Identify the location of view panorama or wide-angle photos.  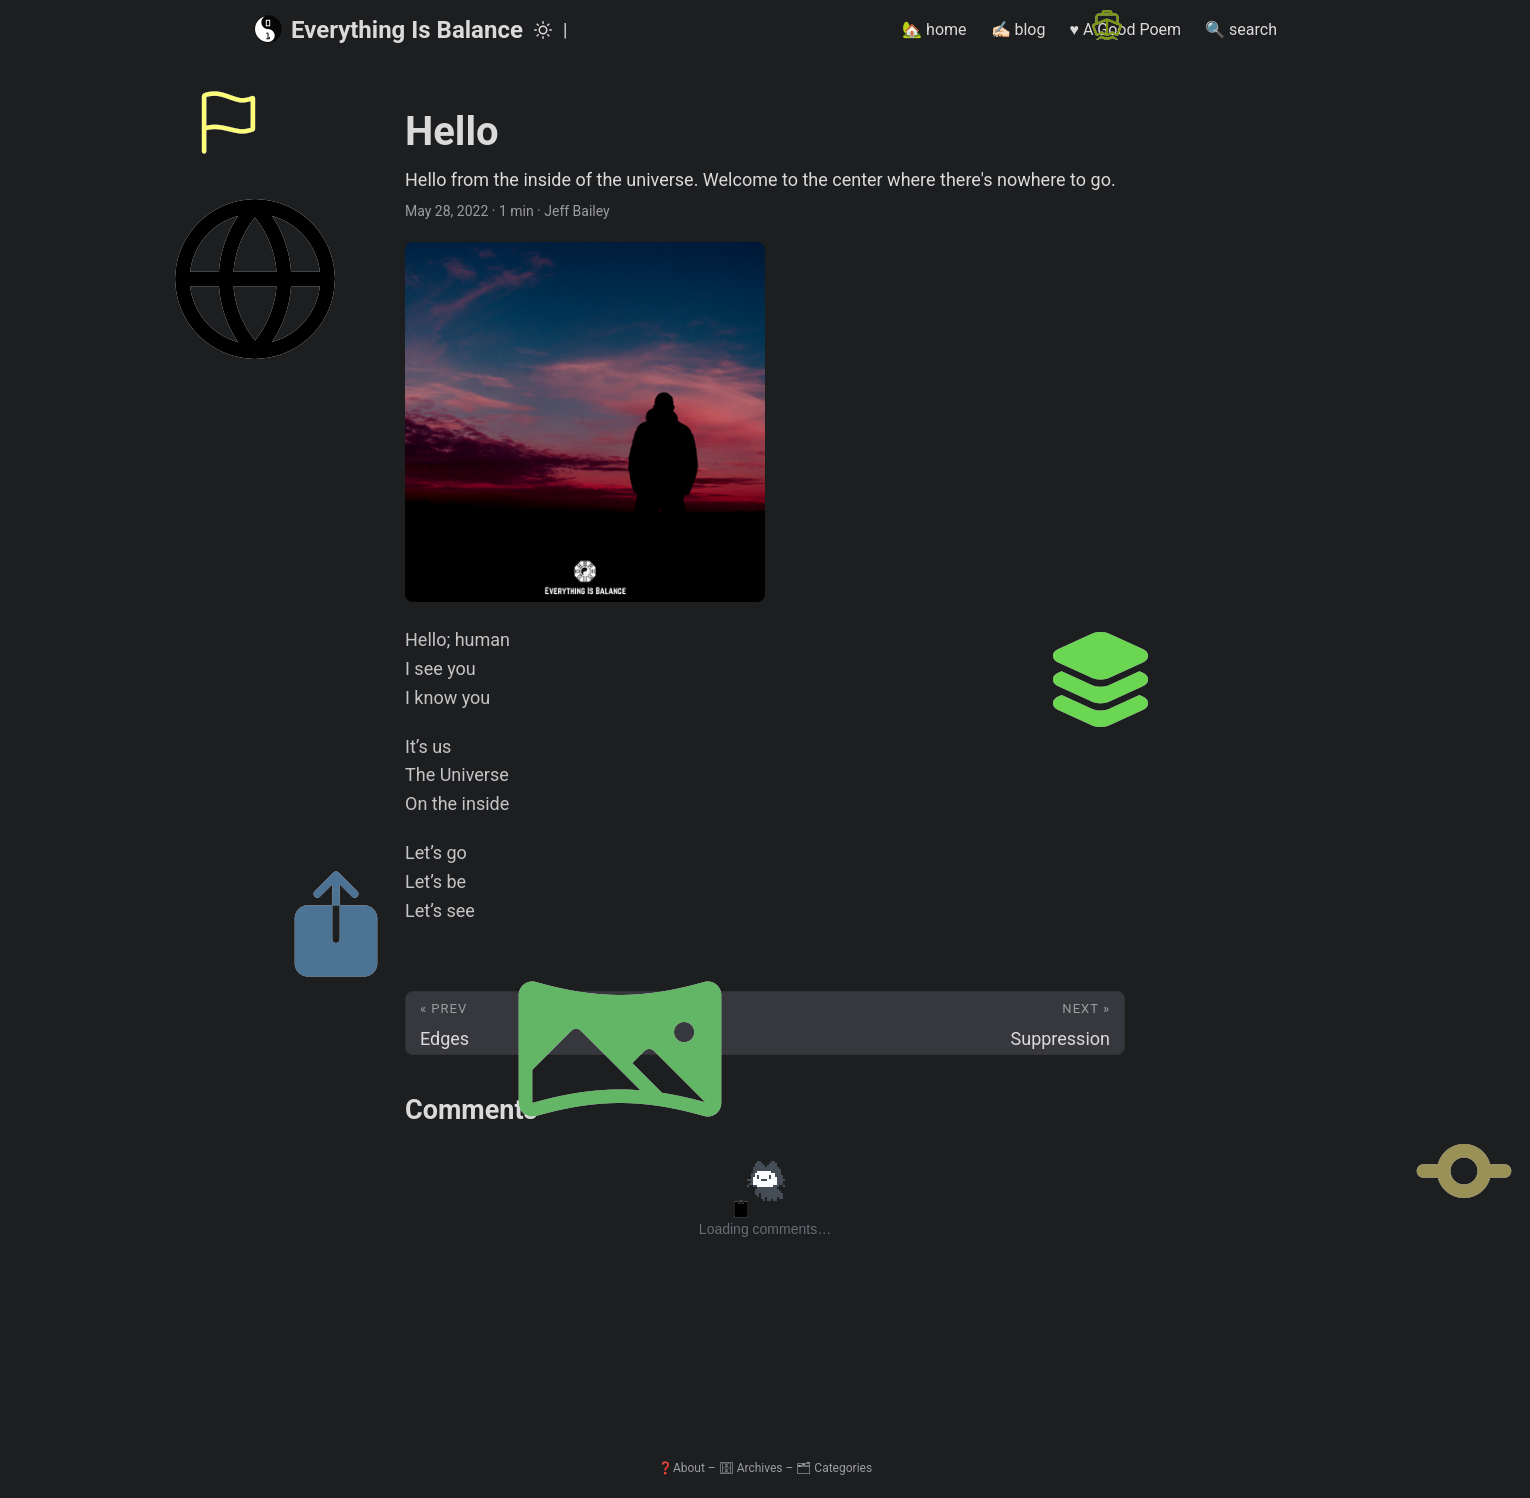
(620, 1049).